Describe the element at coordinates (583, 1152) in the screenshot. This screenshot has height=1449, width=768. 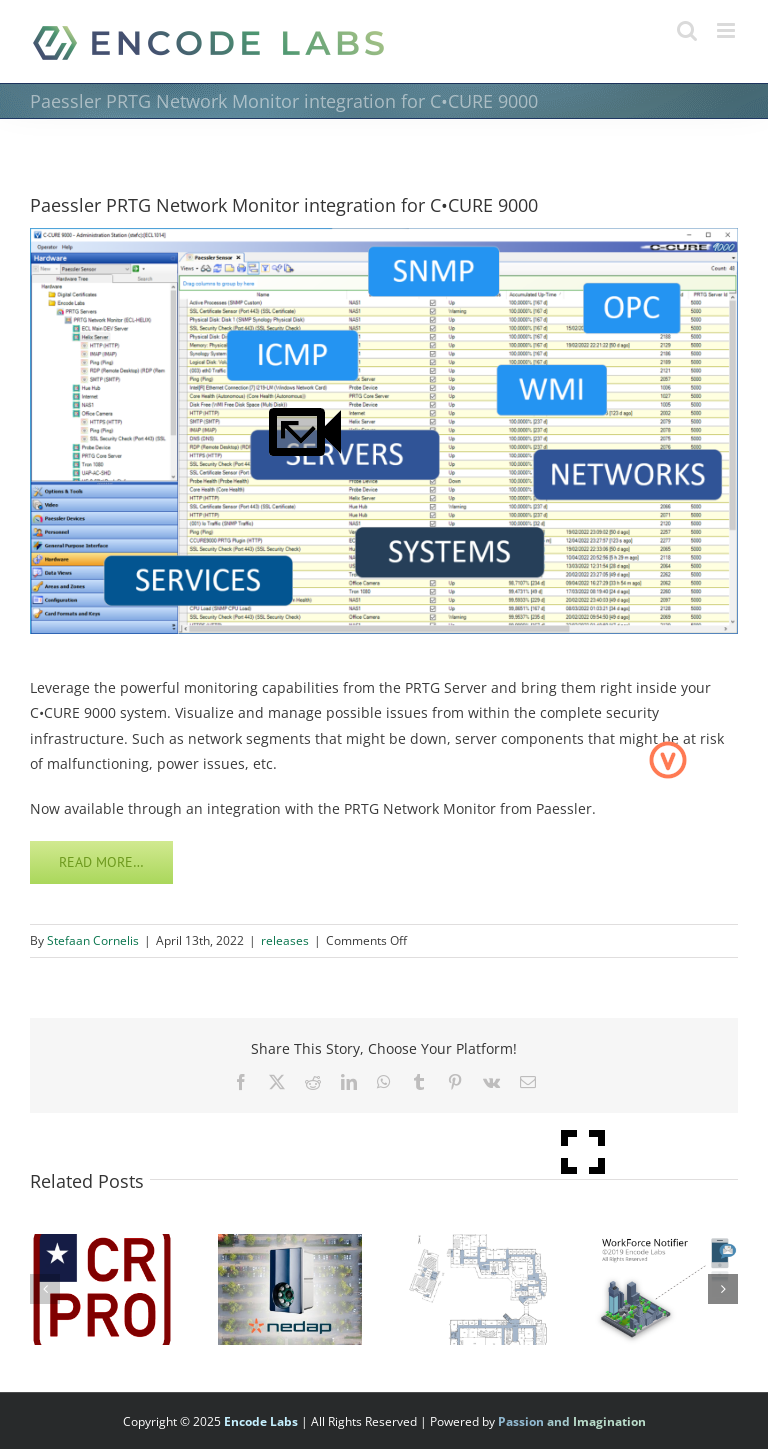
I see `expand to fullscreen mode` at that location.